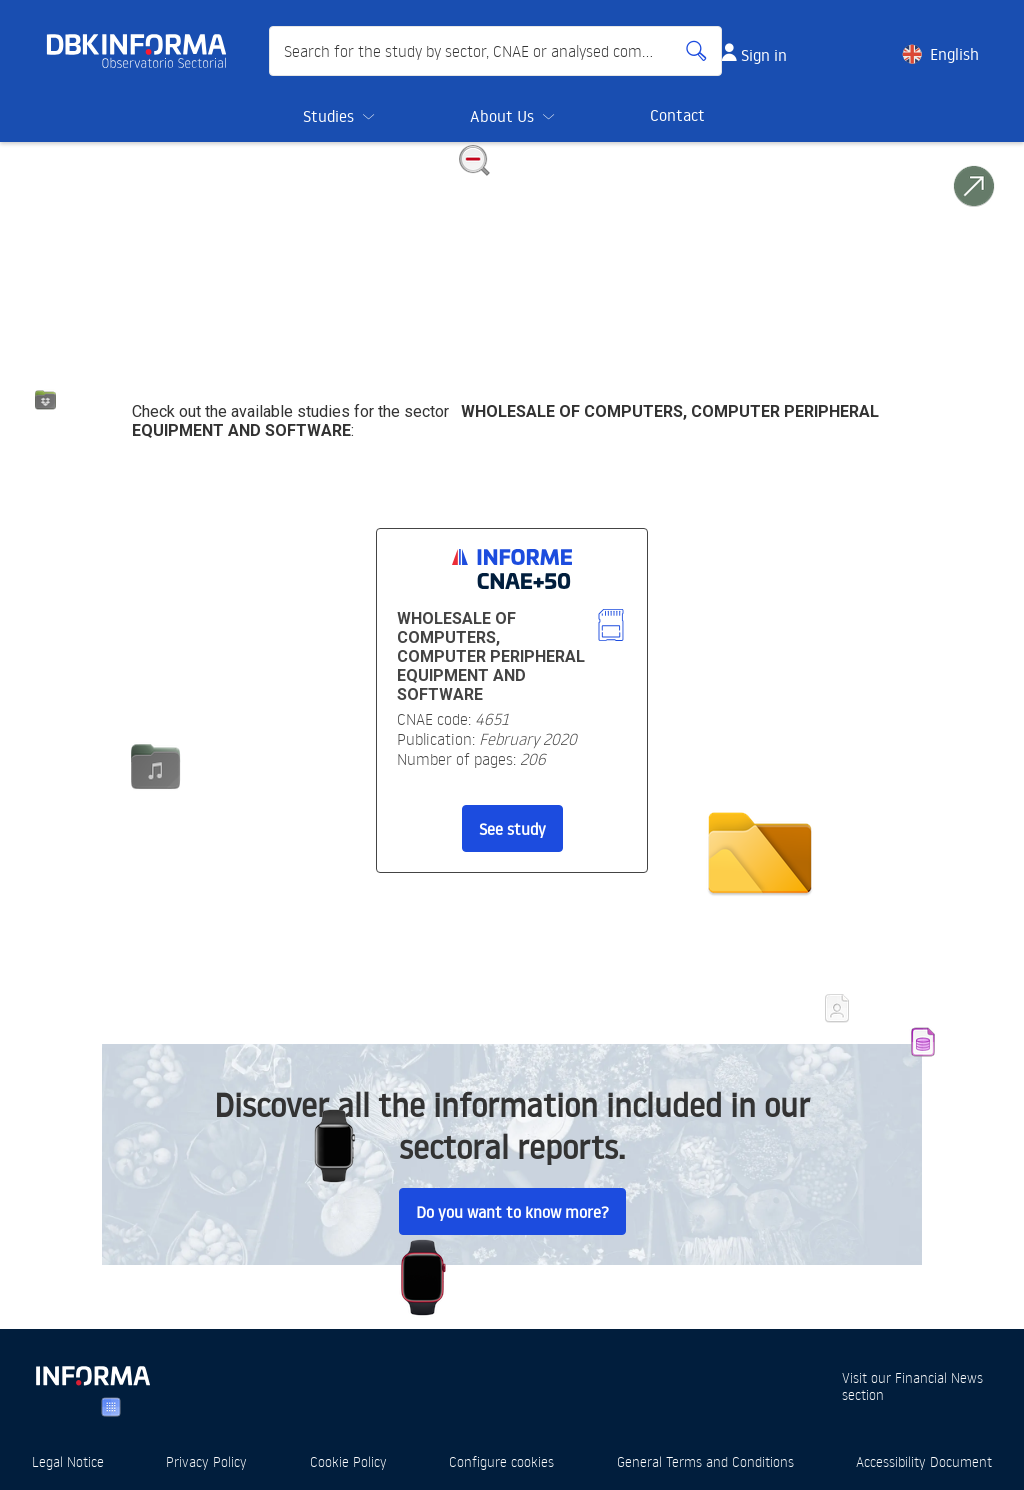 Image resolution: width=1024 pixels, height=1490 pixels. I want to click on indicates a symbolic link or shortcut to another file, so click(974, 186).